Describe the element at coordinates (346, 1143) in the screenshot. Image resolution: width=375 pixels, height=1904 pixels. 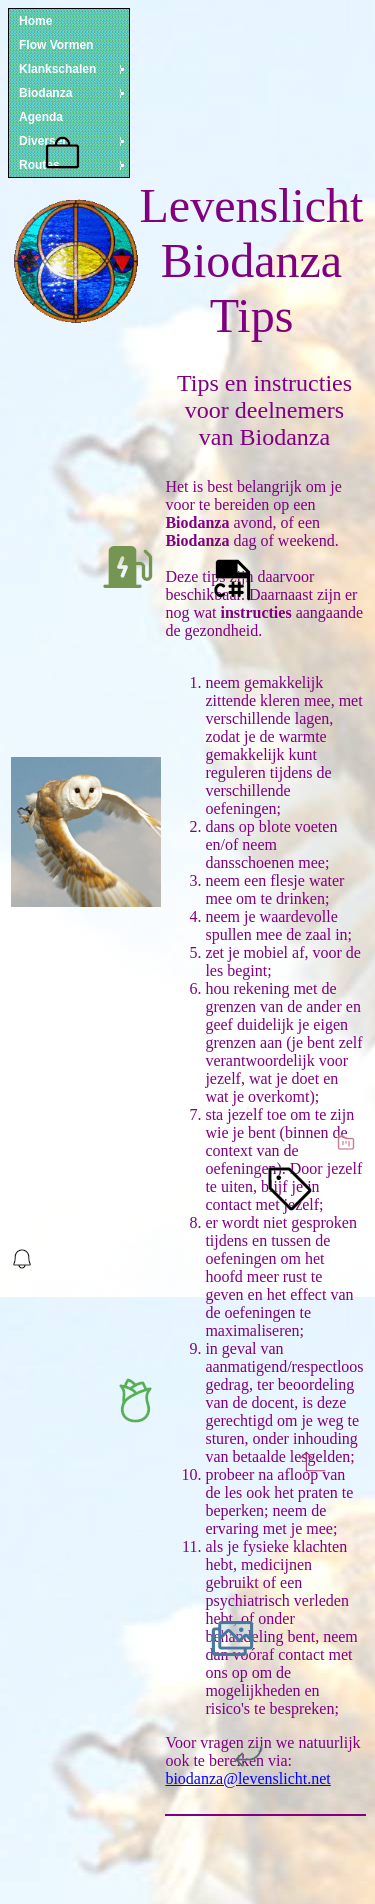
I see `open kanban board folder` at that location.